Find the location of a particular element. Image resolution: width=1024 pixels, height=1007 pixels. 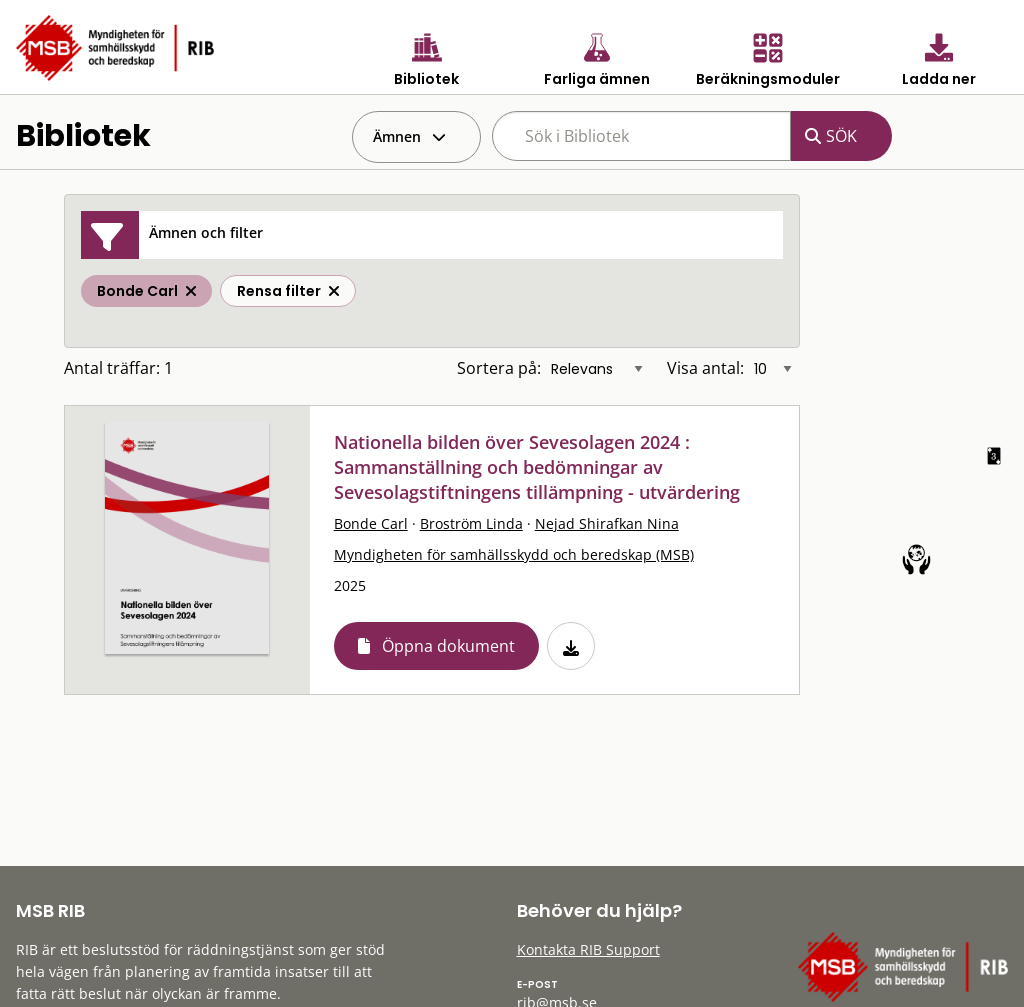

view environmental or sustainability features is located at coordinates (916, 559).